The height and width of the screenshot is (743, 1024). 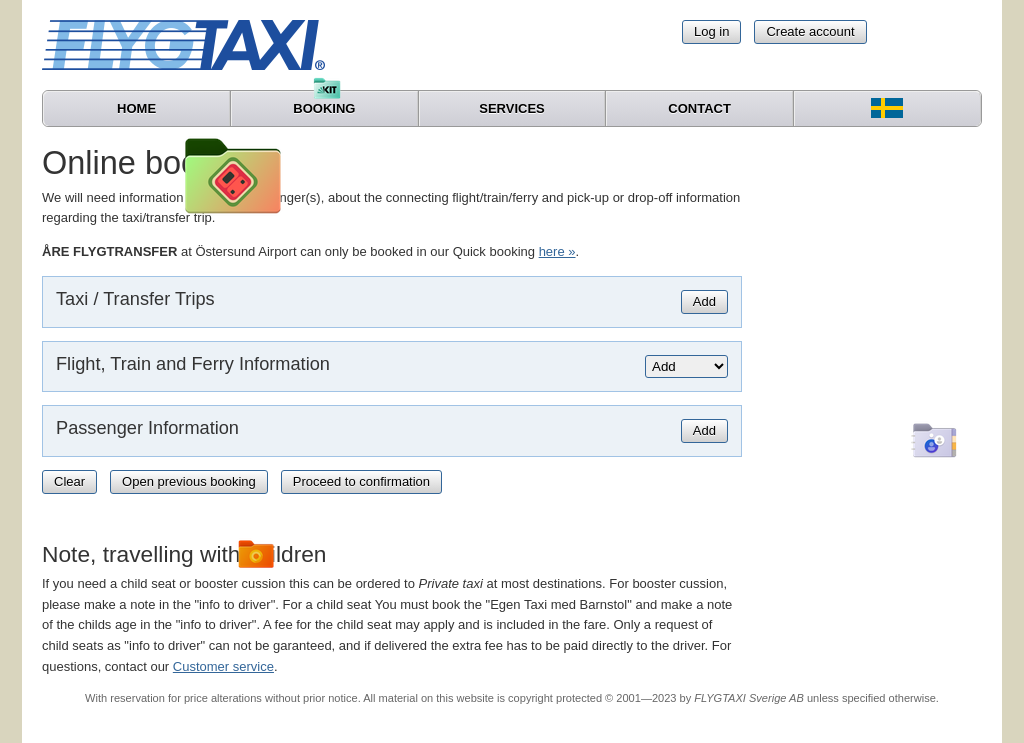 I want to click on open melonDS emulator files folder, so click(x=232, y=178).